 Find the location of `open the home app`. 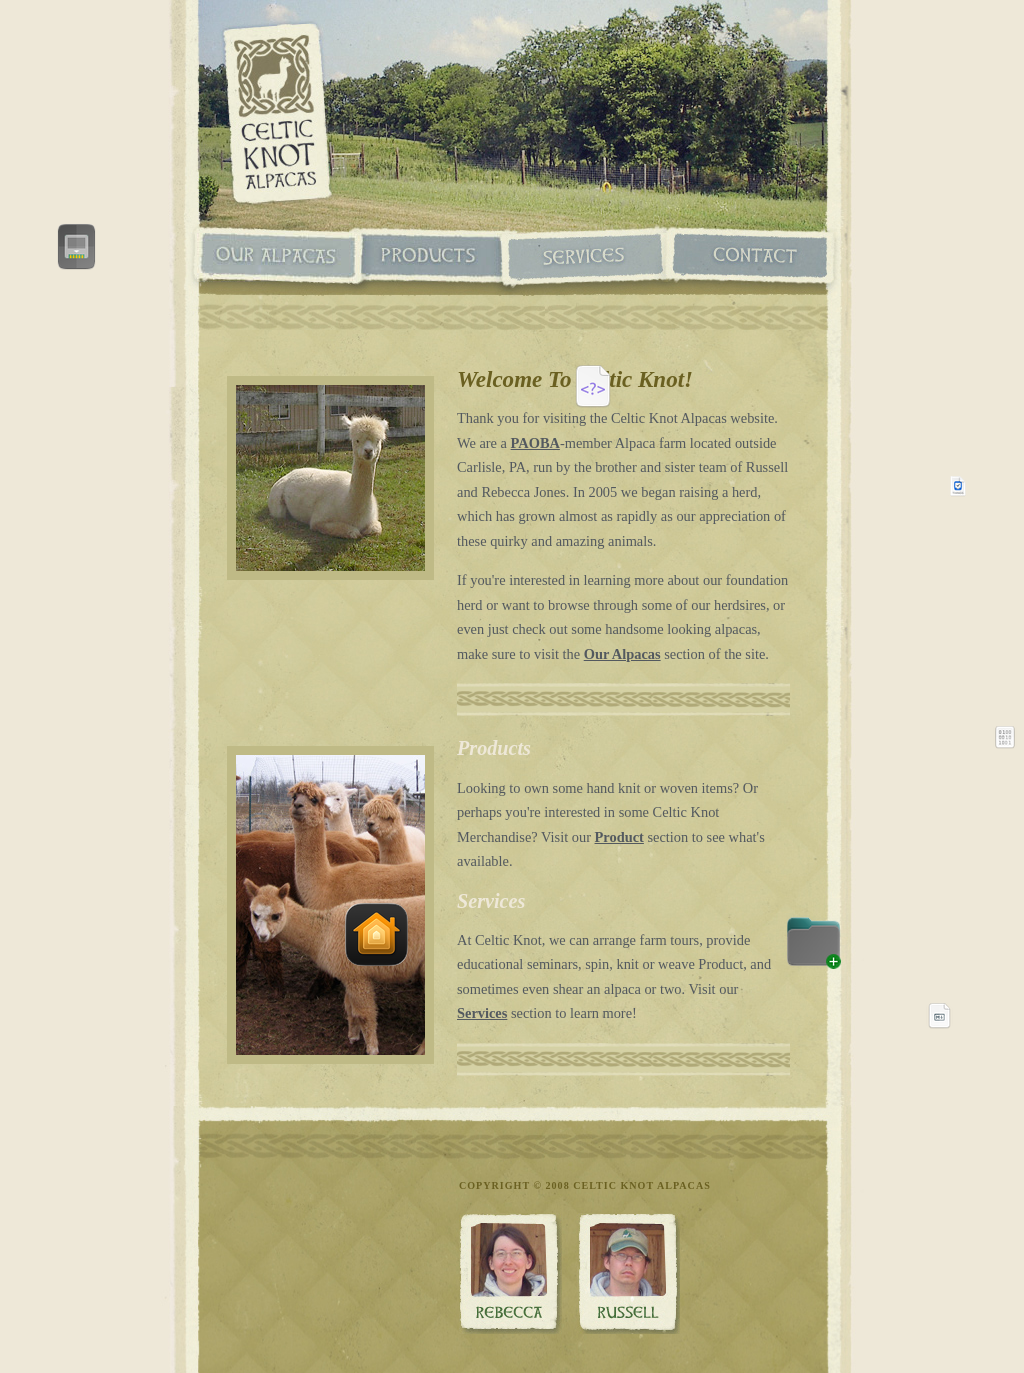

open the home app is located at coordinates (376, 934).